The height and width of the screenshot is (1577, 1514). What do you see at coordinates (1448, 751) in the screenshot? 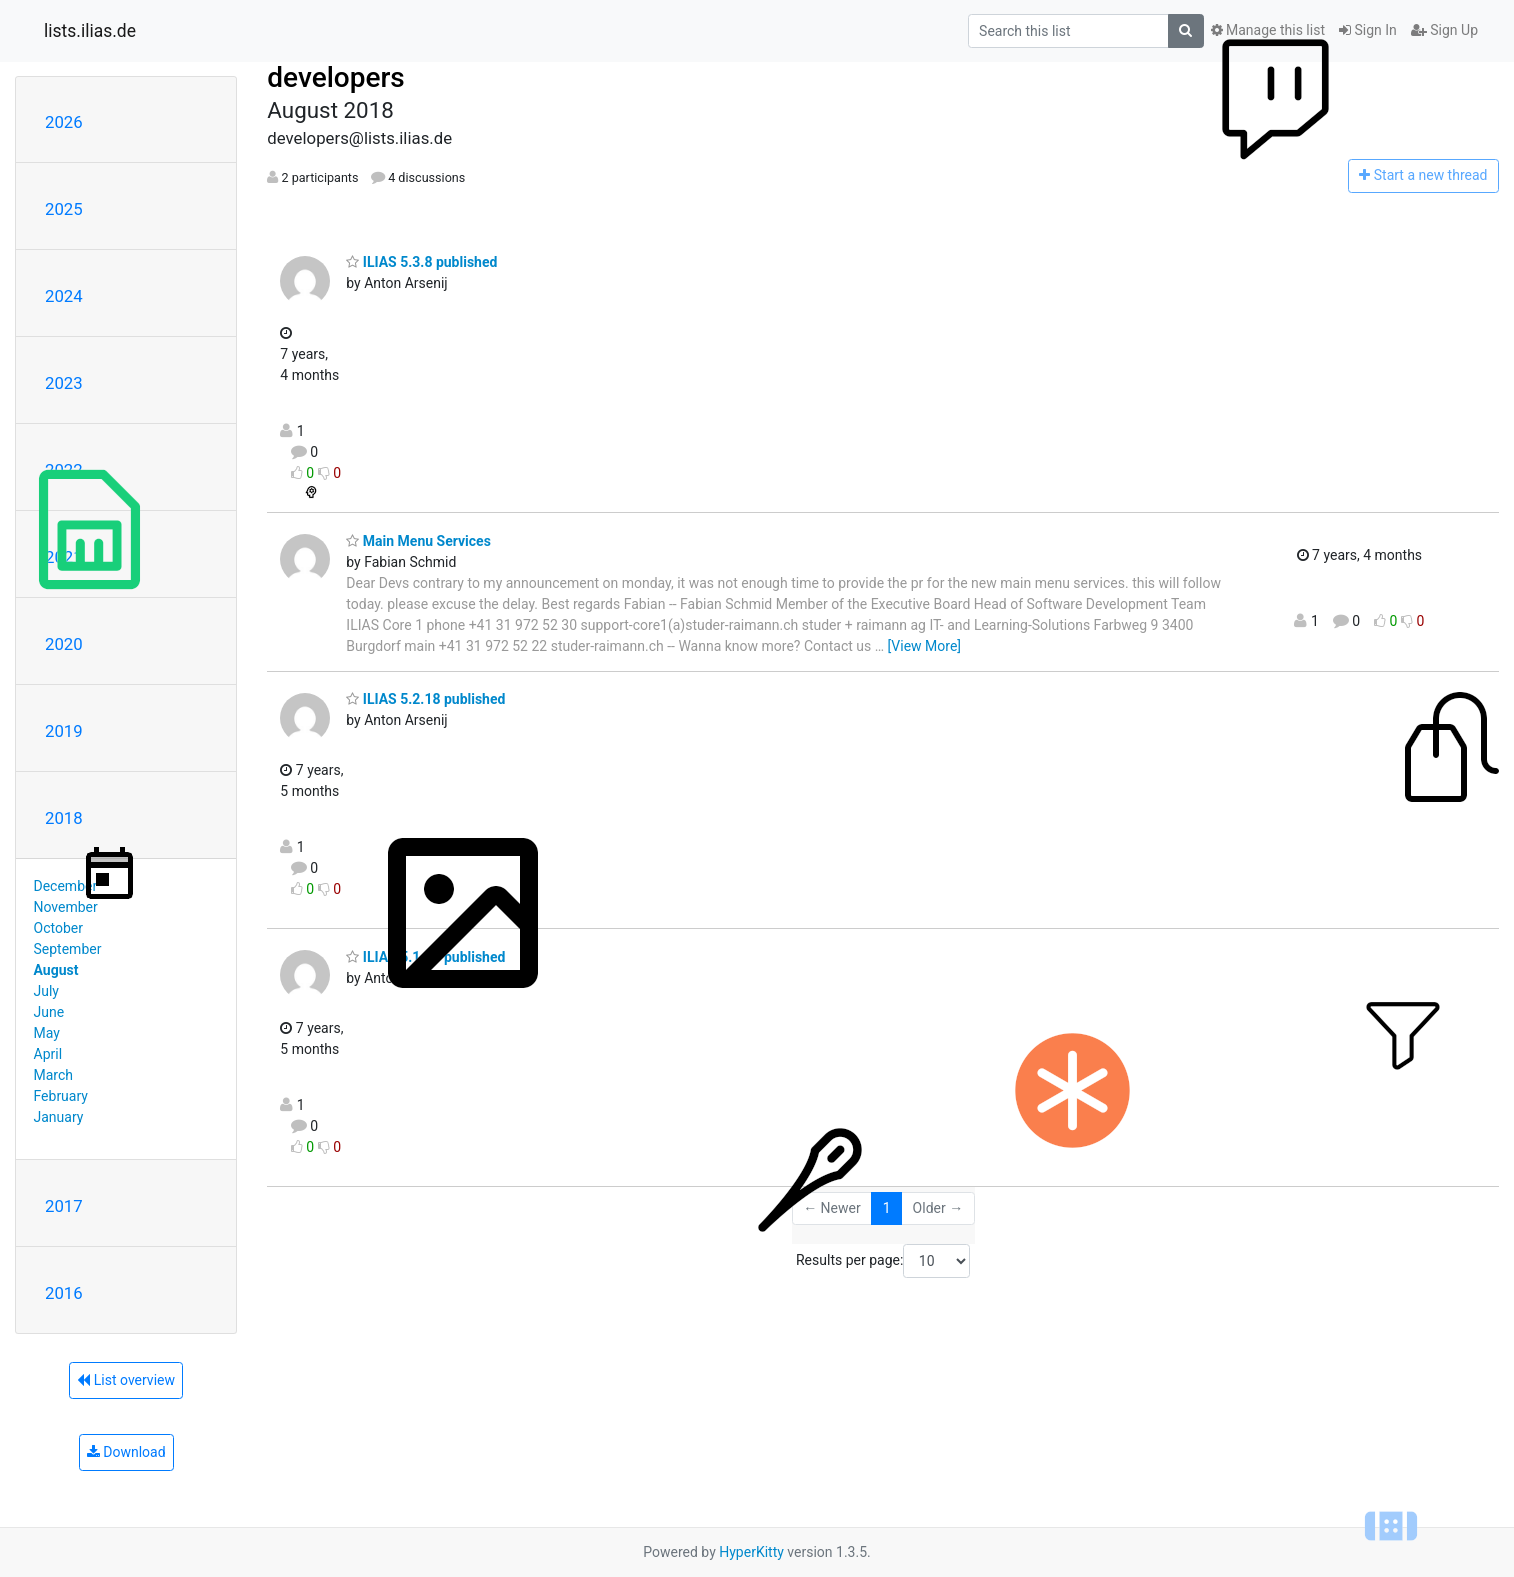
I see `browse tea or hot beverage options` at bounding box center [1448, 751].